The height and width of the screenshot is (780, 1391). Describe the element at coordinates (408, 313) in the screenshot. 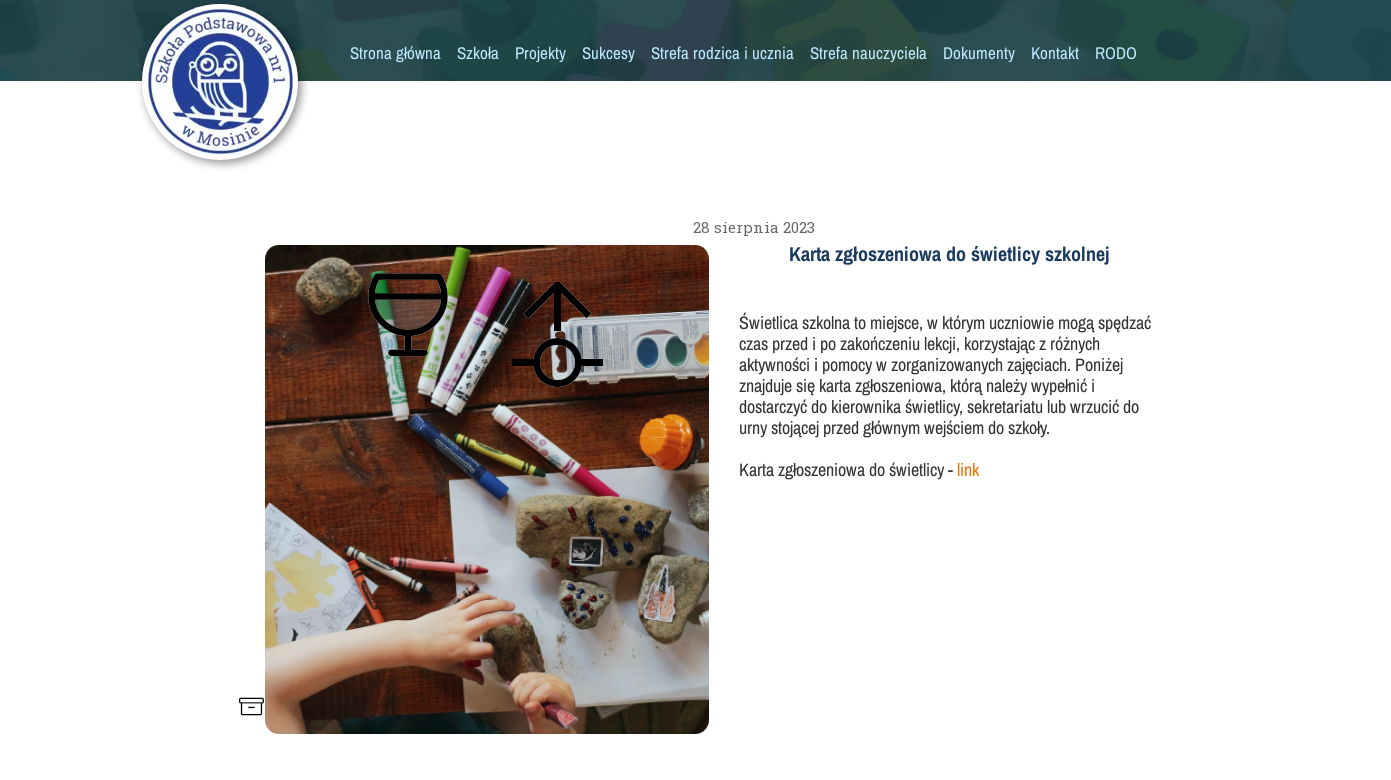

I see `browse wine or cocktail menu` at that location.